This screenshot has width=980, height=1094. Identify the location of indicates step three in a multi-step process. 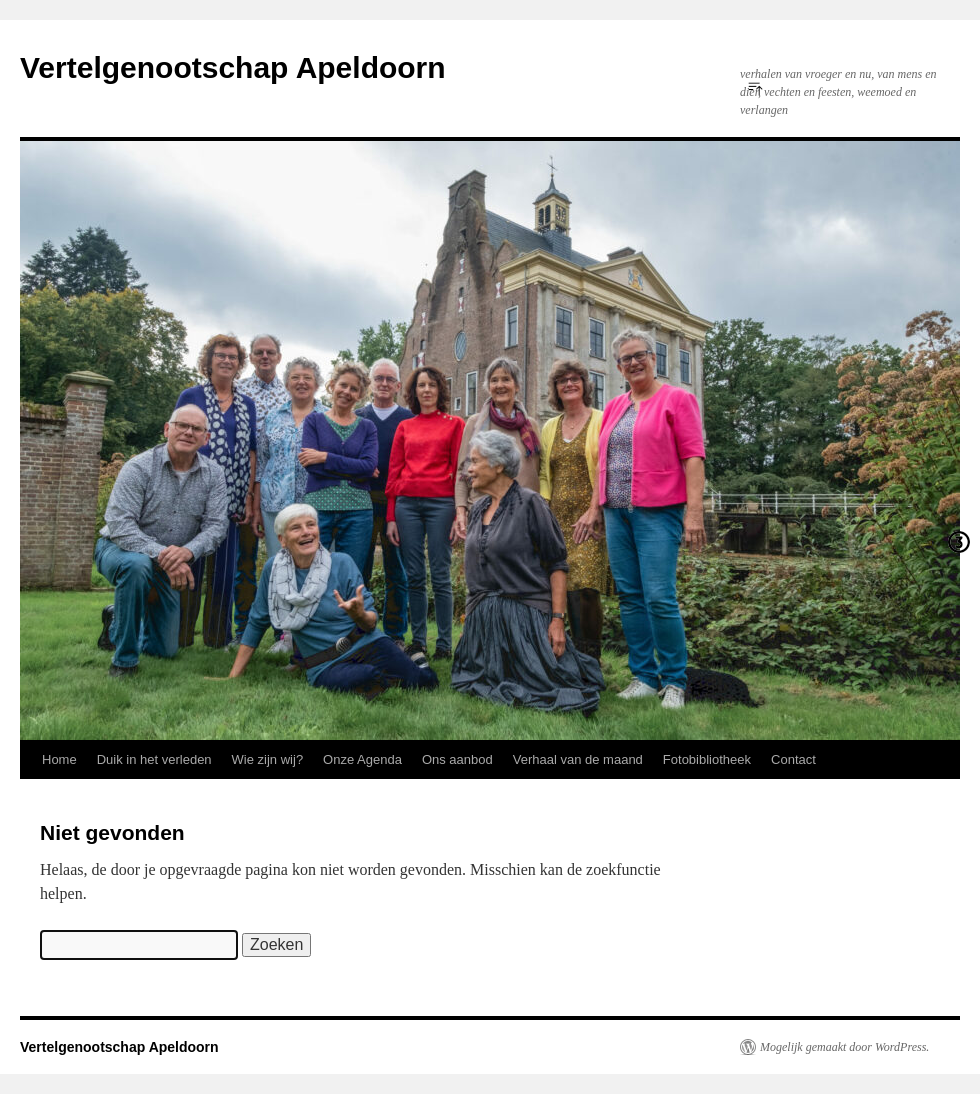
(959, 542).